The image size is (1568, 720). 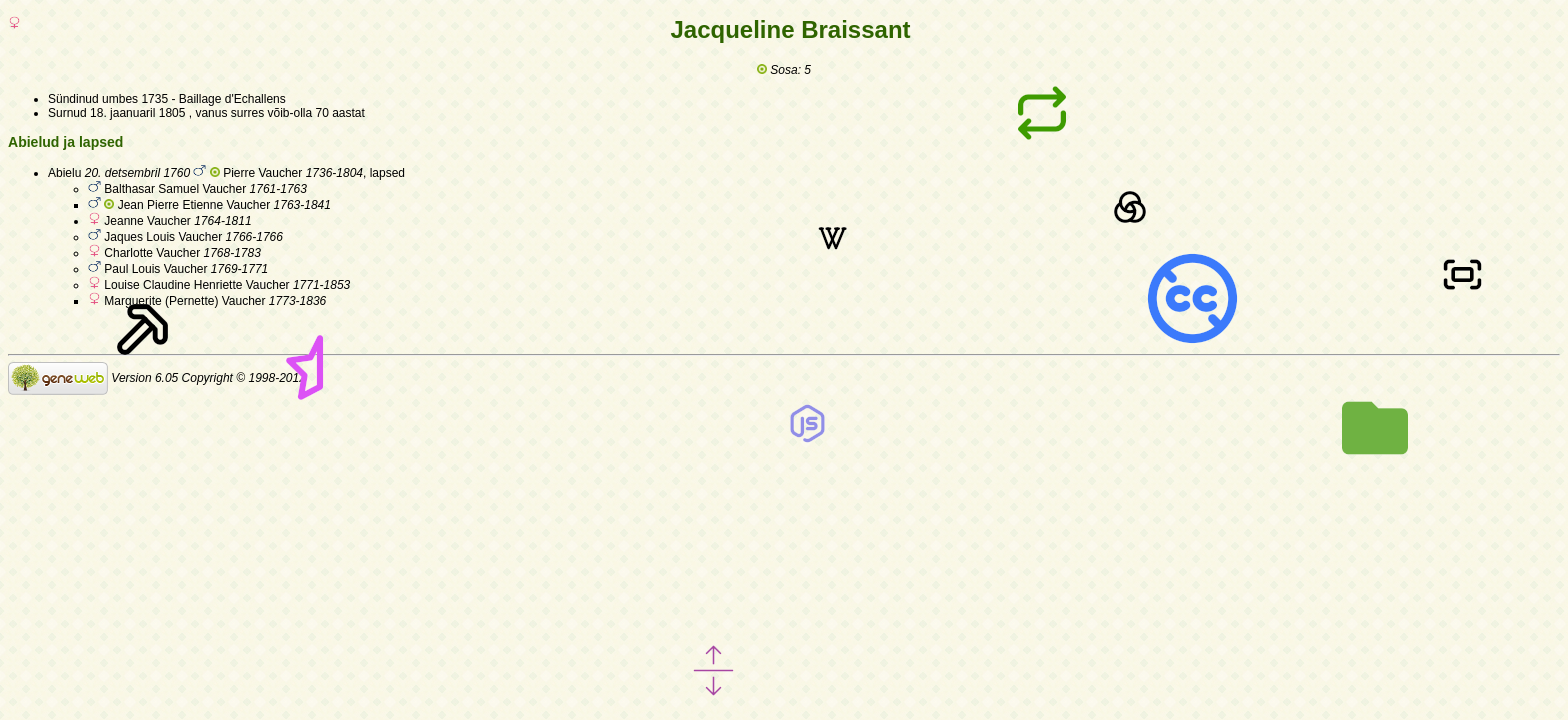 I want to click on indicates a partial or half-star rating, so click(x=320, y=369).